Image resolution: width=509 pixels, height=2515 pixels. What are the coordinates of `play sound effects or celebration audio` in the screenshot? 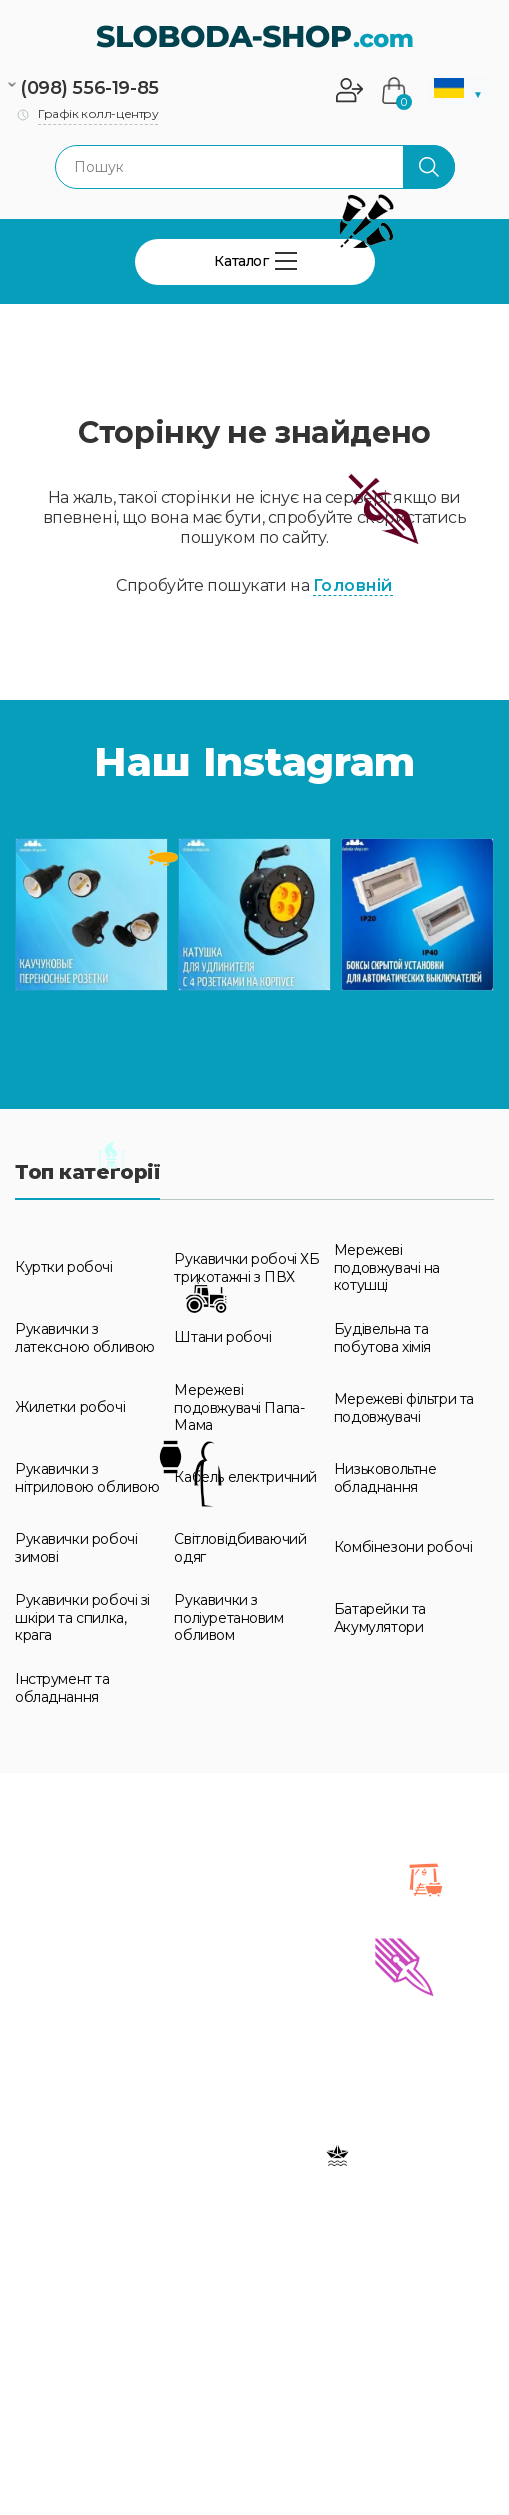 It's located at (367, 221).